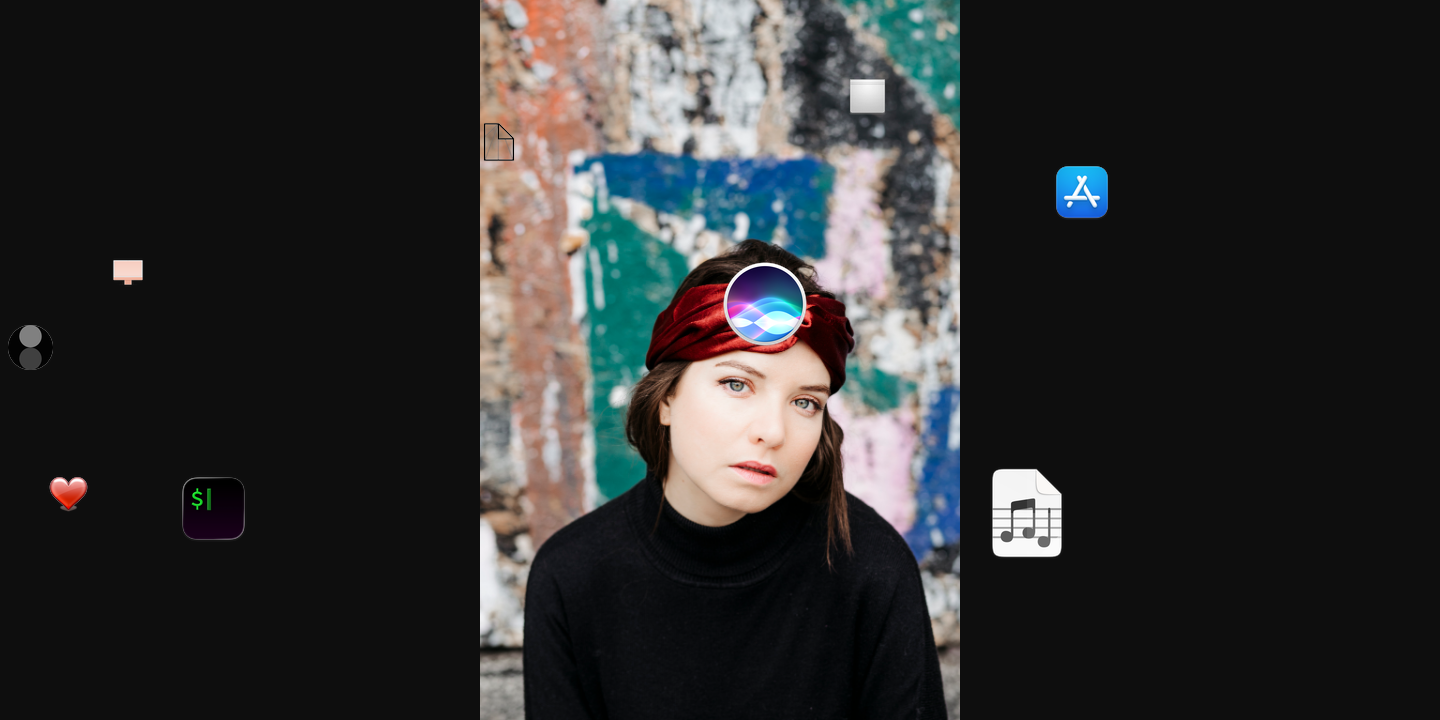 Image resolution: width=1440 pixels, height=720 pixels. What do you see at coordinates (213, 508) in the screenshot?
I see `open iTerm2 terminal application` at bounding box center [213, 508].